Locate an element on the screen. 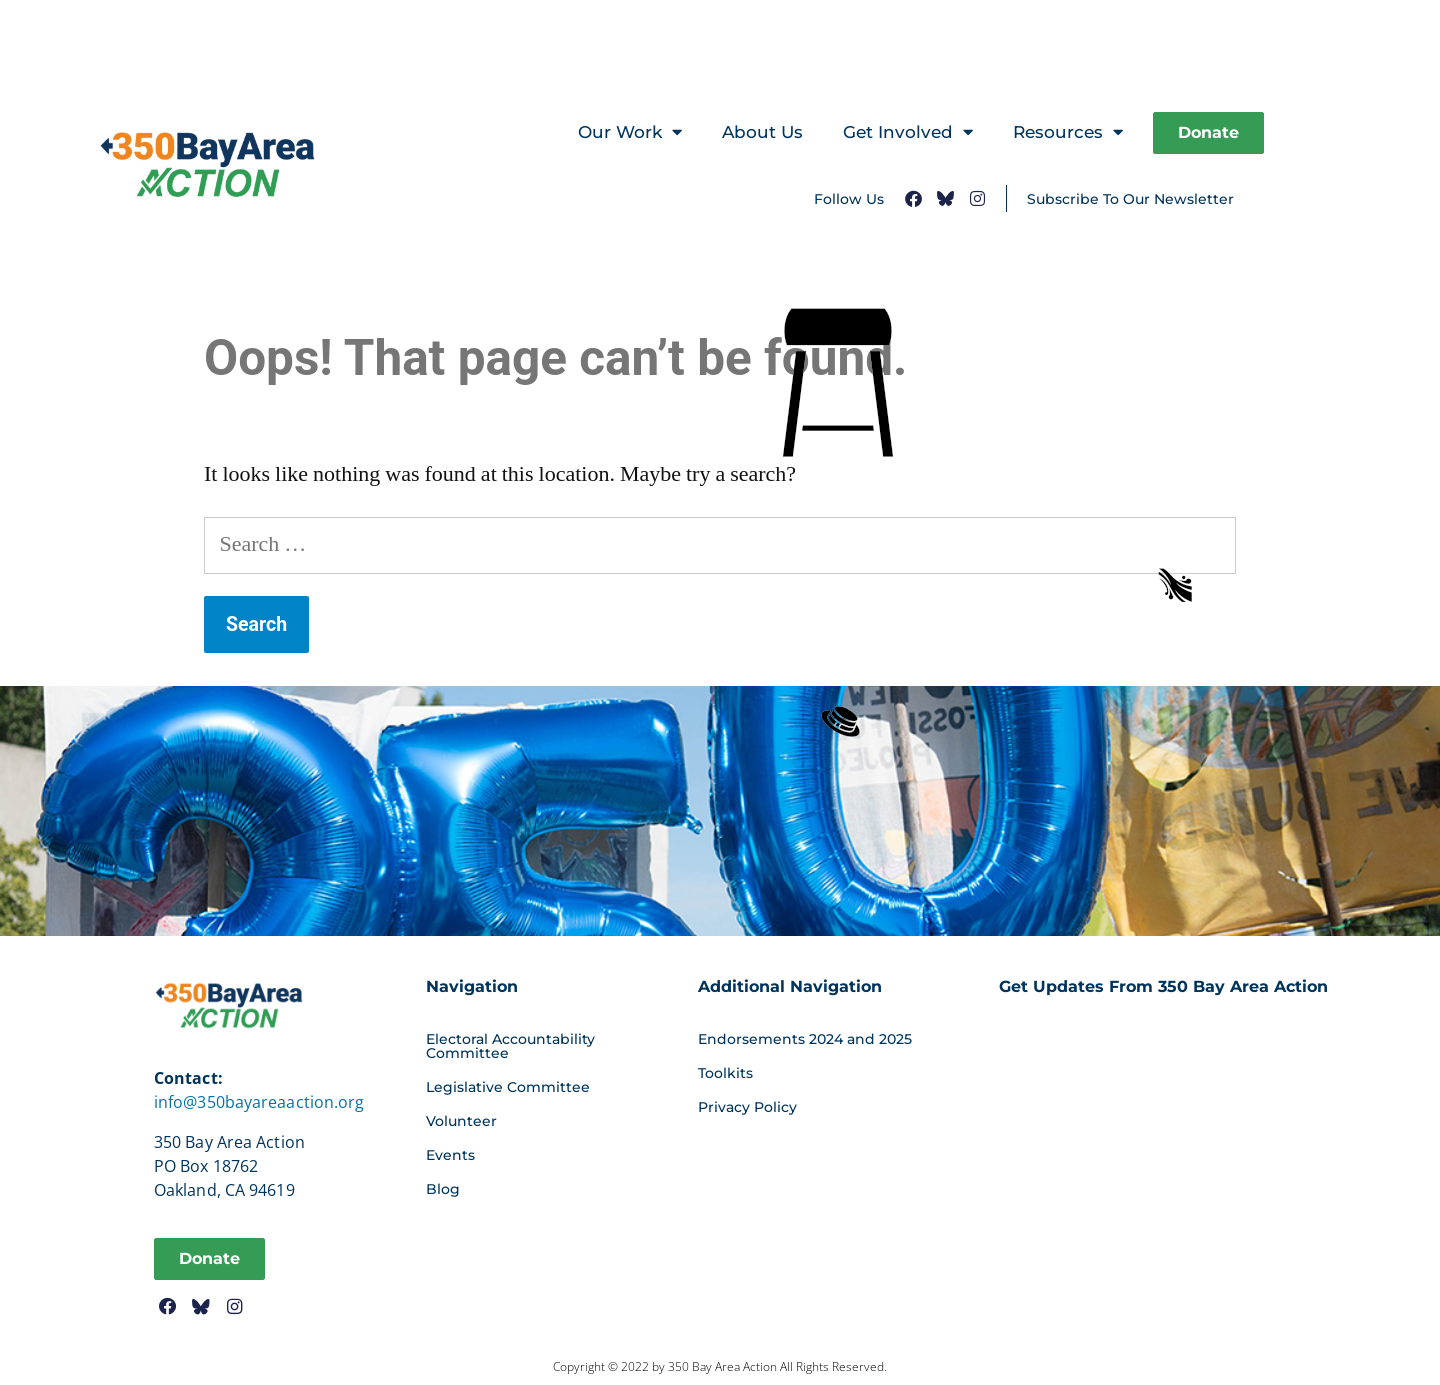 The width and height of the screenshot is (1440, 1385). select a hat accessory for your character is located at coordinates (840, 721).